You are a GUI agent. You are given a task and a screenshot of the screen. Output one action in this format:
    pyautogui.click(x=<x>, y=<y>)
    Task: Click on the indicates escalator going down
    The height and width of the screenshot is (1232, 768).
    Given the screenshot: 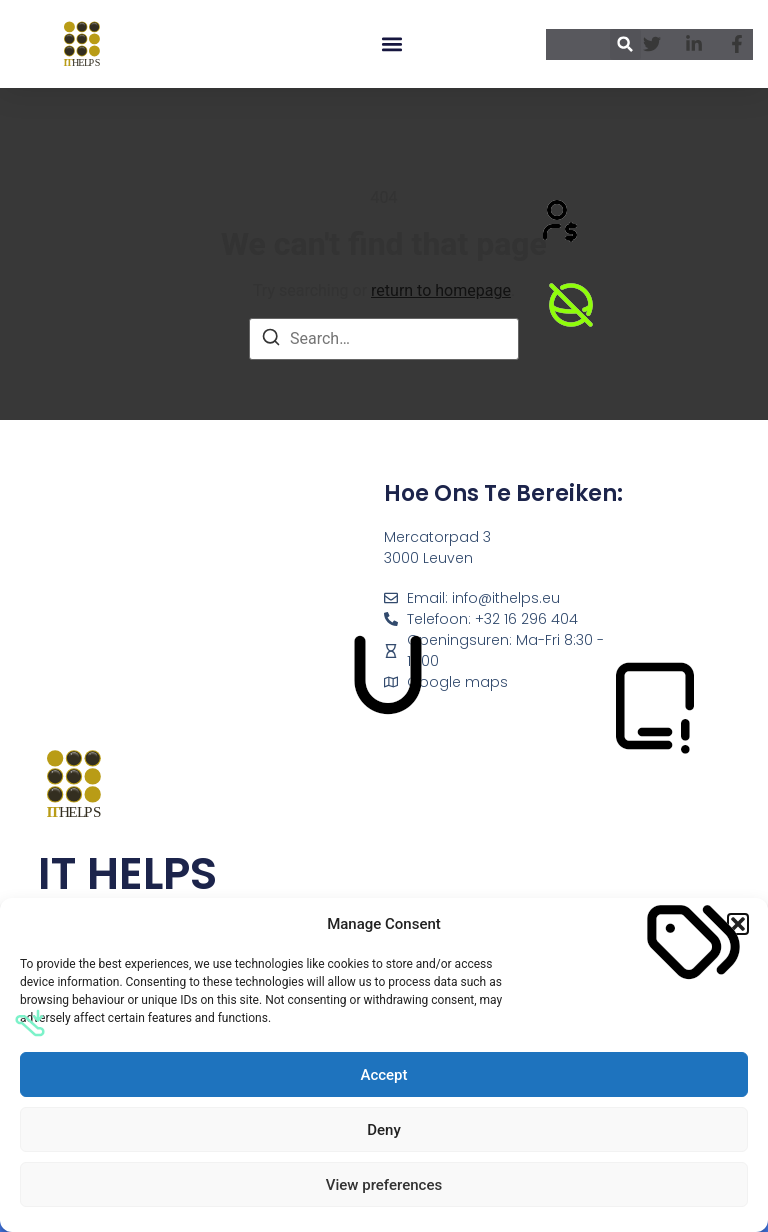 What is the action you would take?
    pyautogui.click(x=30, y=1023)
    